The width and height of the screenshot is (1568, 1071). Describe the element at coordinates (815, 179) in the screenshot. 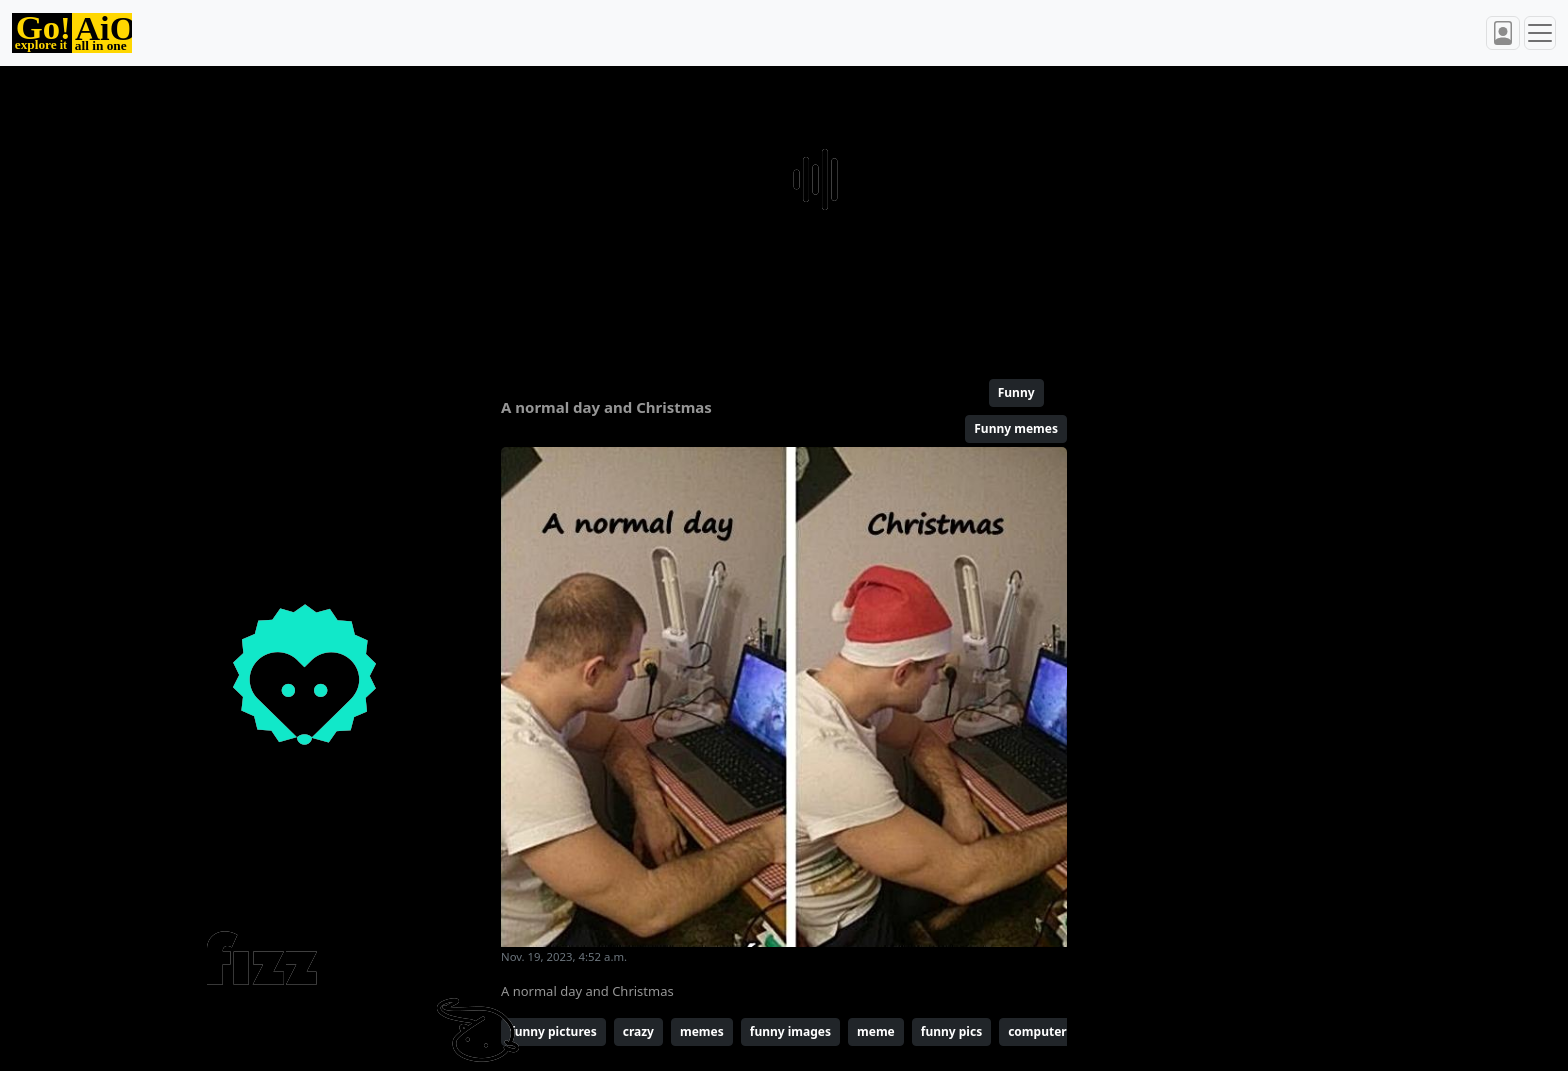

I see `open clyp audio sharing platform` at that location.